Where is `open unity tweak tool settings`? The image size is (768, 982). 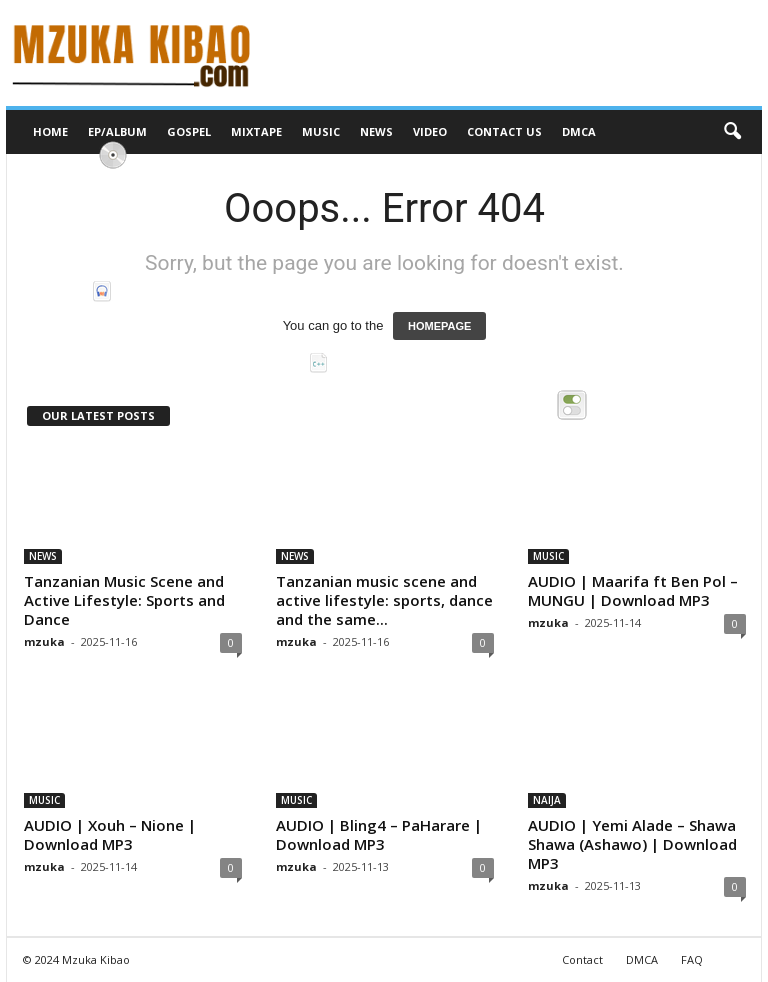 open unity tweak tool settings is located at coordinates (572, 405).